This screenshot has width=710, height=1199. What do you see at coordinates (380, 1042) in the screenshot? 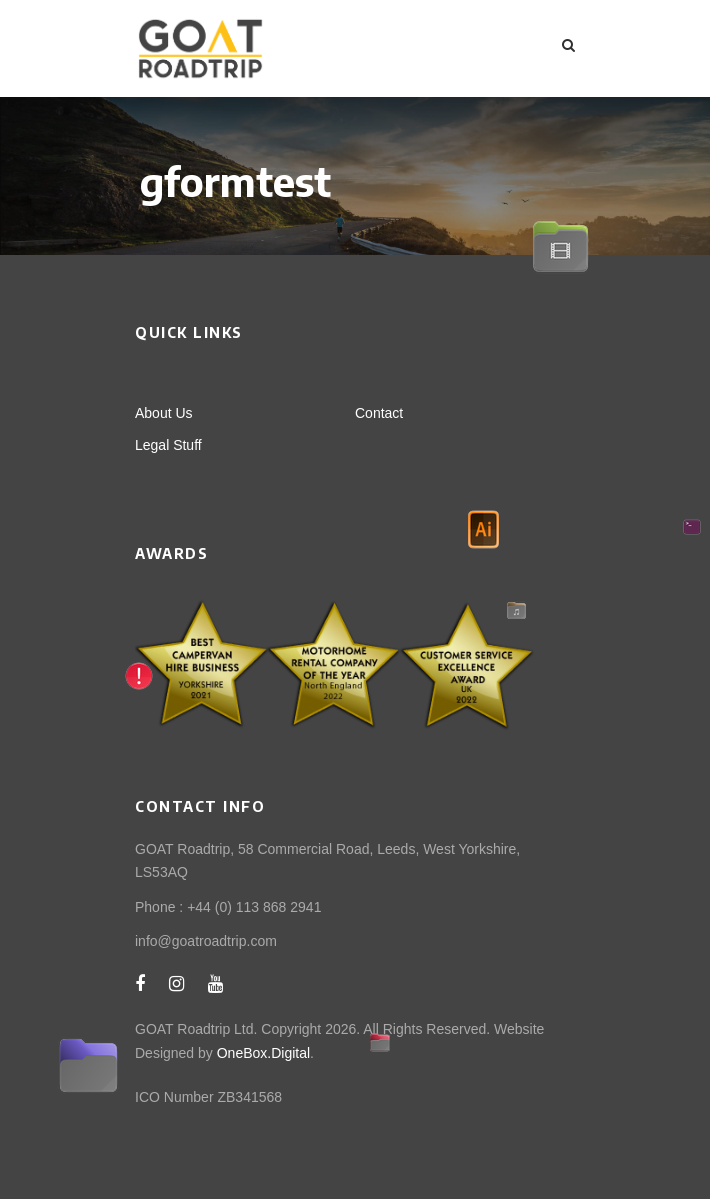
I see `indicates an open or active folder` at bounding box center [380, 1042].